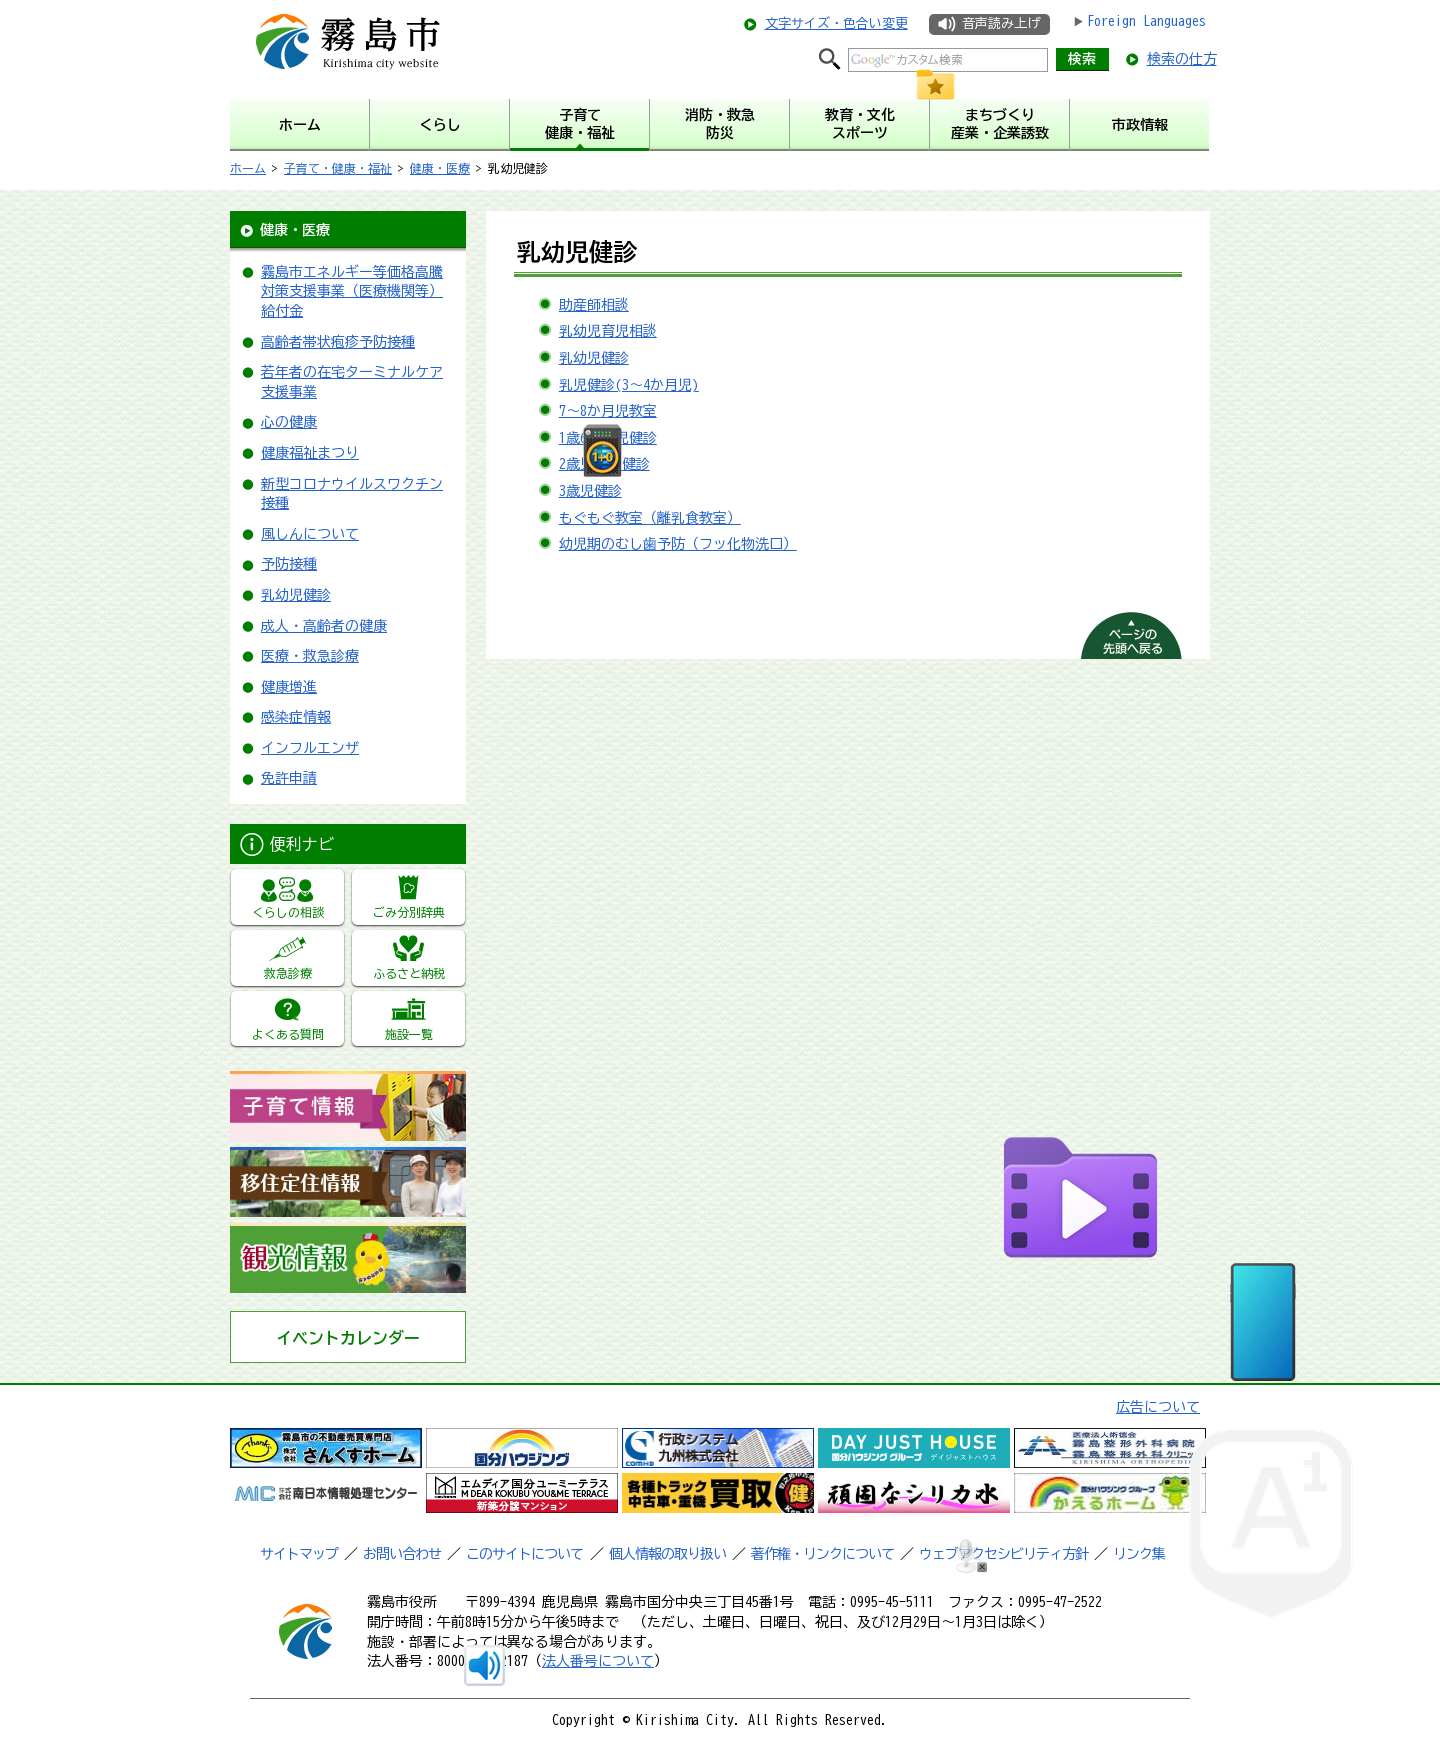 The image size is (1440, 1741). I want to click on access RAID 10 storage configuration settings, so click(602, 450).